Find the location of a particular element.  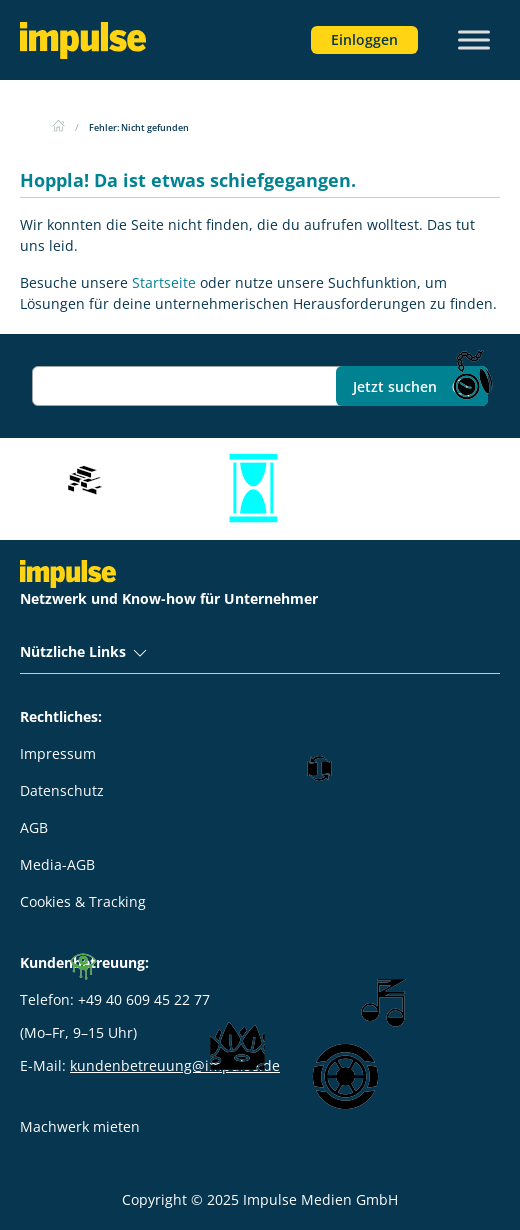

navigate or steer game controls is located at coordinates (345, 1076).